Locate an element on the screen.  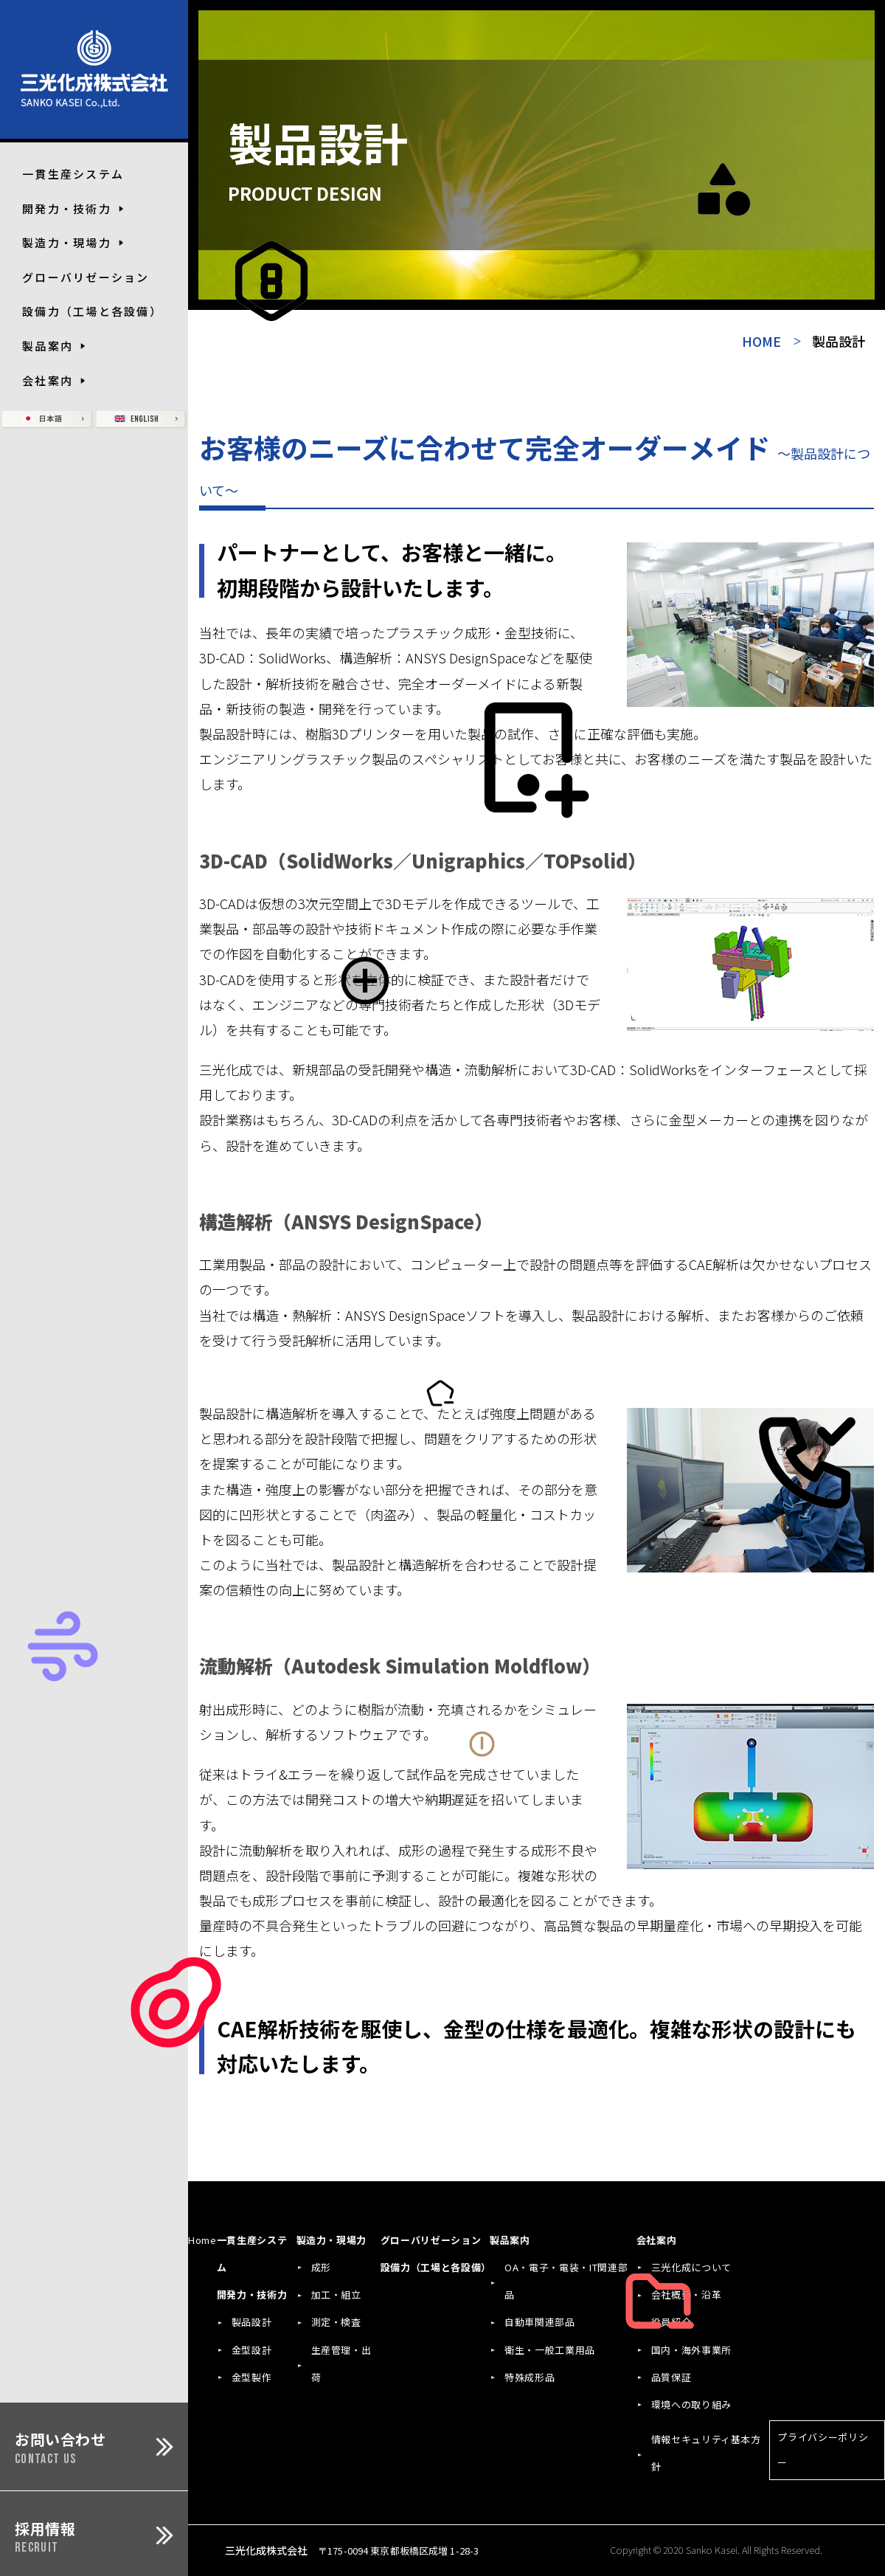
select avocado as a food preference or ingredient is located at coordinates (176, 2002).